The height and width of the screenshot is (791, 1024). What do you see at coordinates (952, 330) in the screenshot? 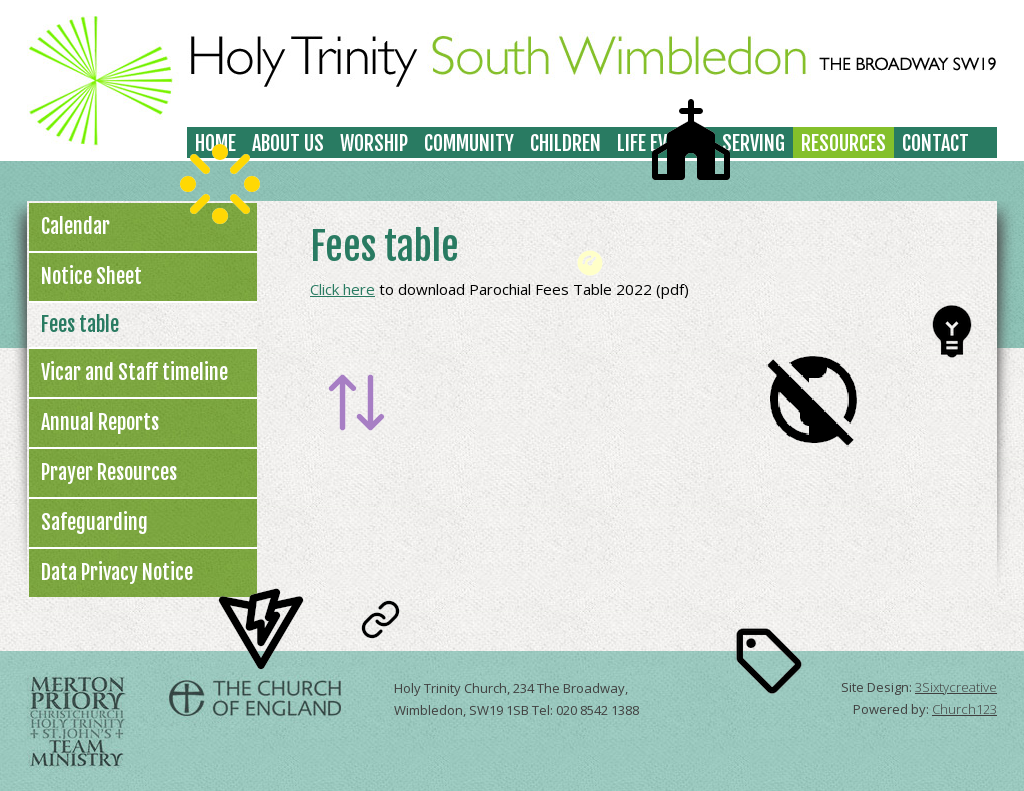
I see `access tips or ideas` at bounding box center [952, 330].